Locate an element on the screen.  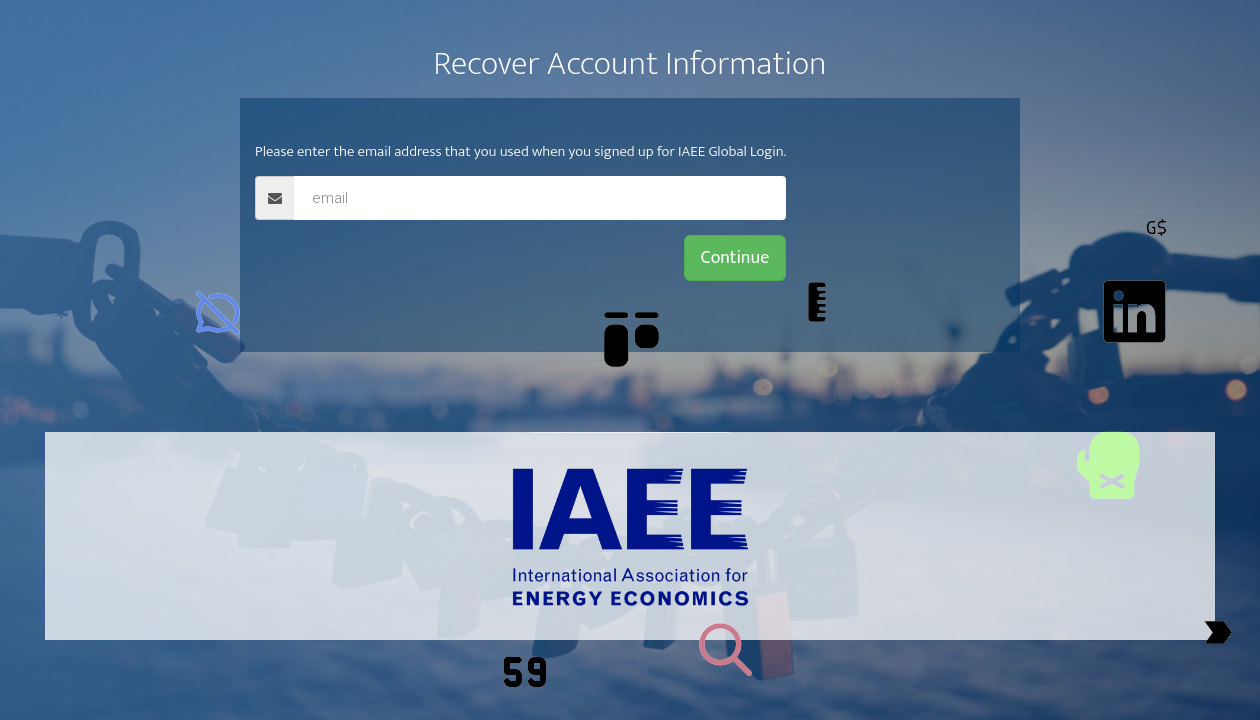
switch to kanban board view is located at coordinates (631, 339).